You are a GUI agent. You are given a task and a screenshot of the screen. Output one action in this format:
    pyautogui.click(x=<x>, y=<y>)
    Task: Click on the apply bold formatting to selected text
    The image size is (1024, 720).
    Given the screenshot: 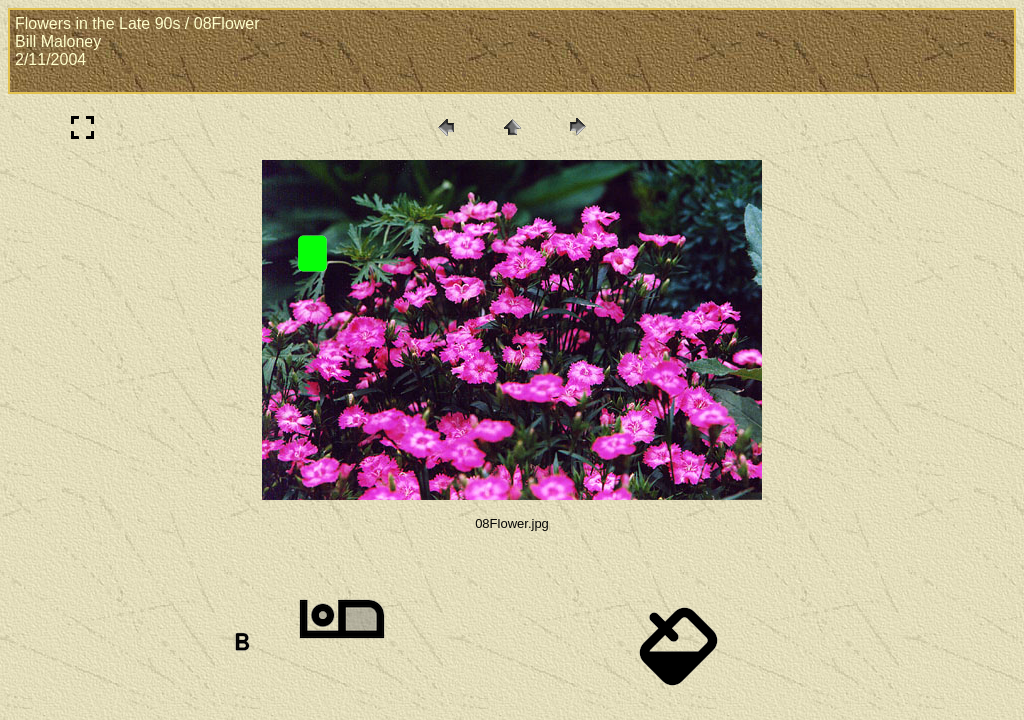 What is the action you would take?
    pyautogui.click(x=242, y=643)
    